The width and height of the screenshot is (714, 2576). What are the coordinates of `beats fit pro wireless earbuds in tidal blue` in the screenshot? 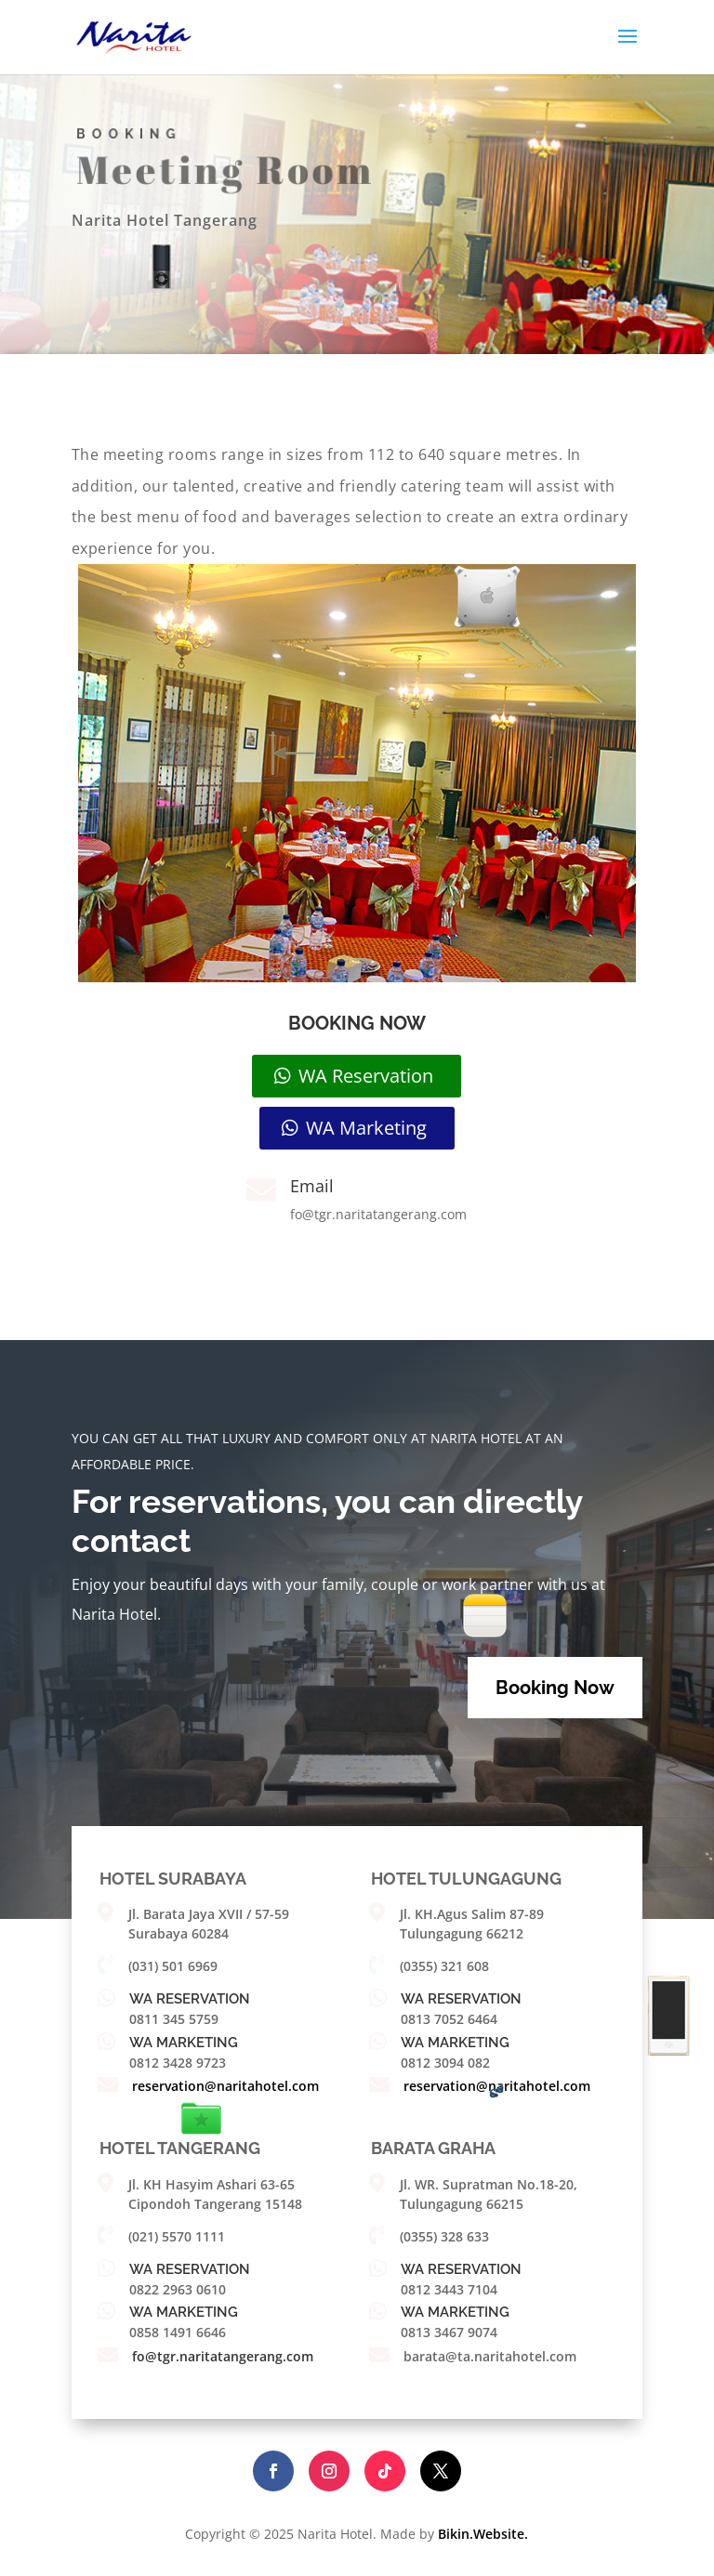 It's located at (496, 2091).